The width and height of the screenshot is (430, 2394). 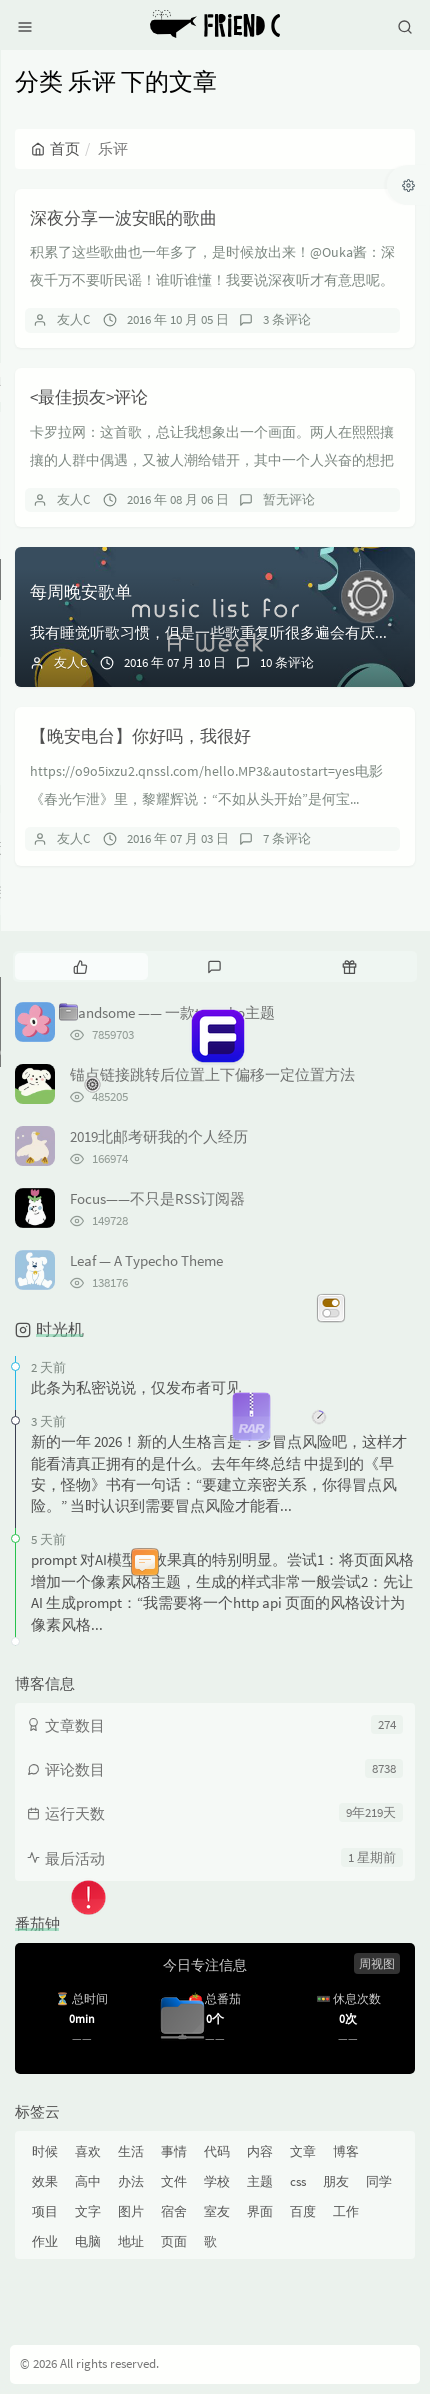 What do you see at coordinates (68, 1011) in the screenshot?
I see `open file manager application` at bounding box center [68, 1011].